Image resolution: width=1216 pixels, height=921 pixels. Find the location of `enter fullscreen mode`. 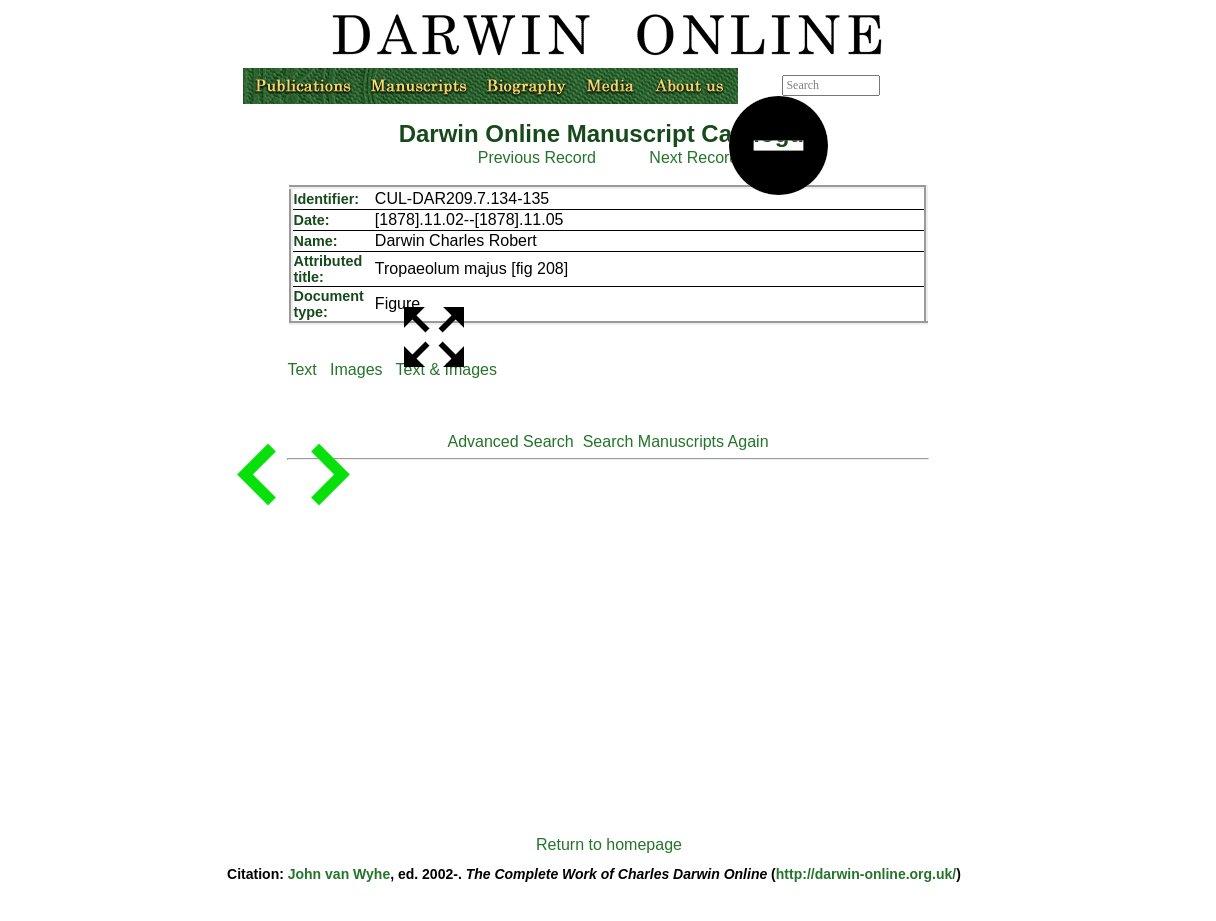

enter fullscreen mode is located at coordinates (434, 337).